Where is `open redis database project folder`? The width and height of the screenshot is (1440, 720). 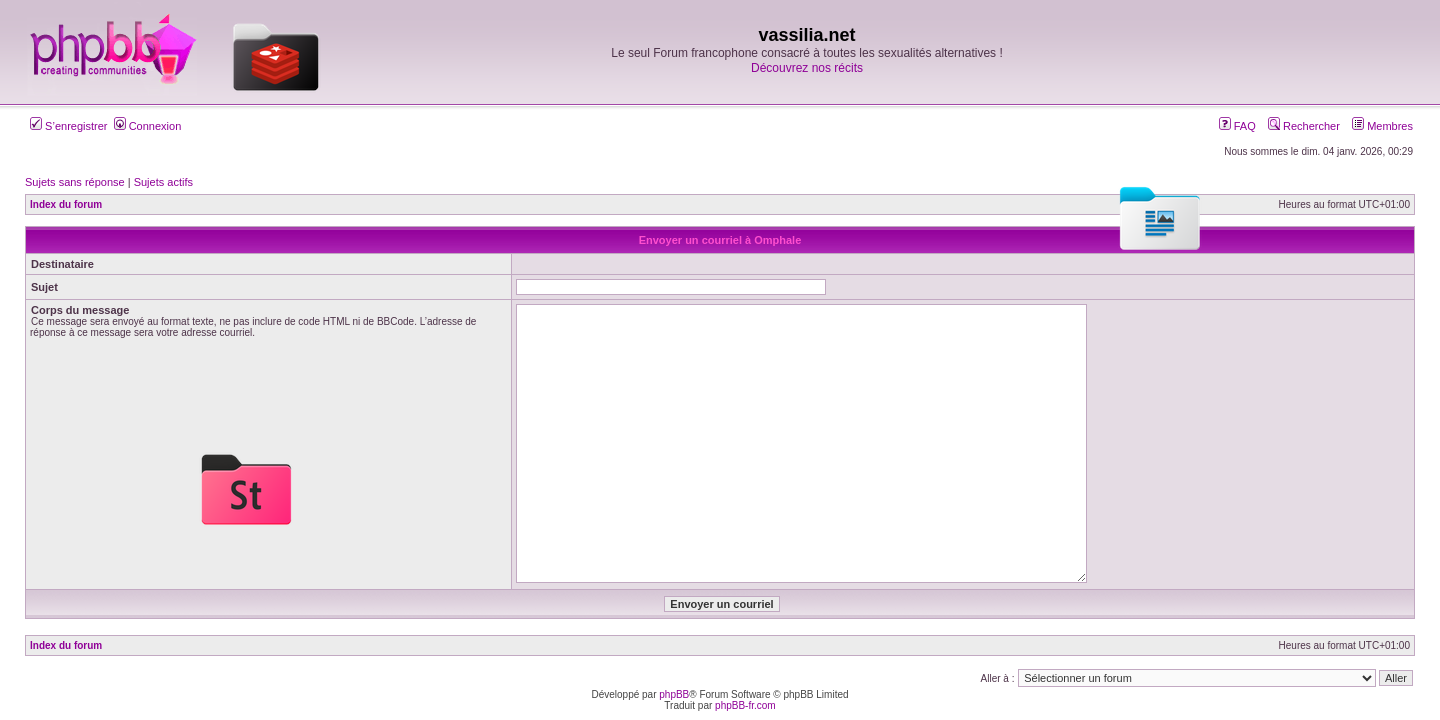
open redis database project folder is located at coordinates (275, 59).